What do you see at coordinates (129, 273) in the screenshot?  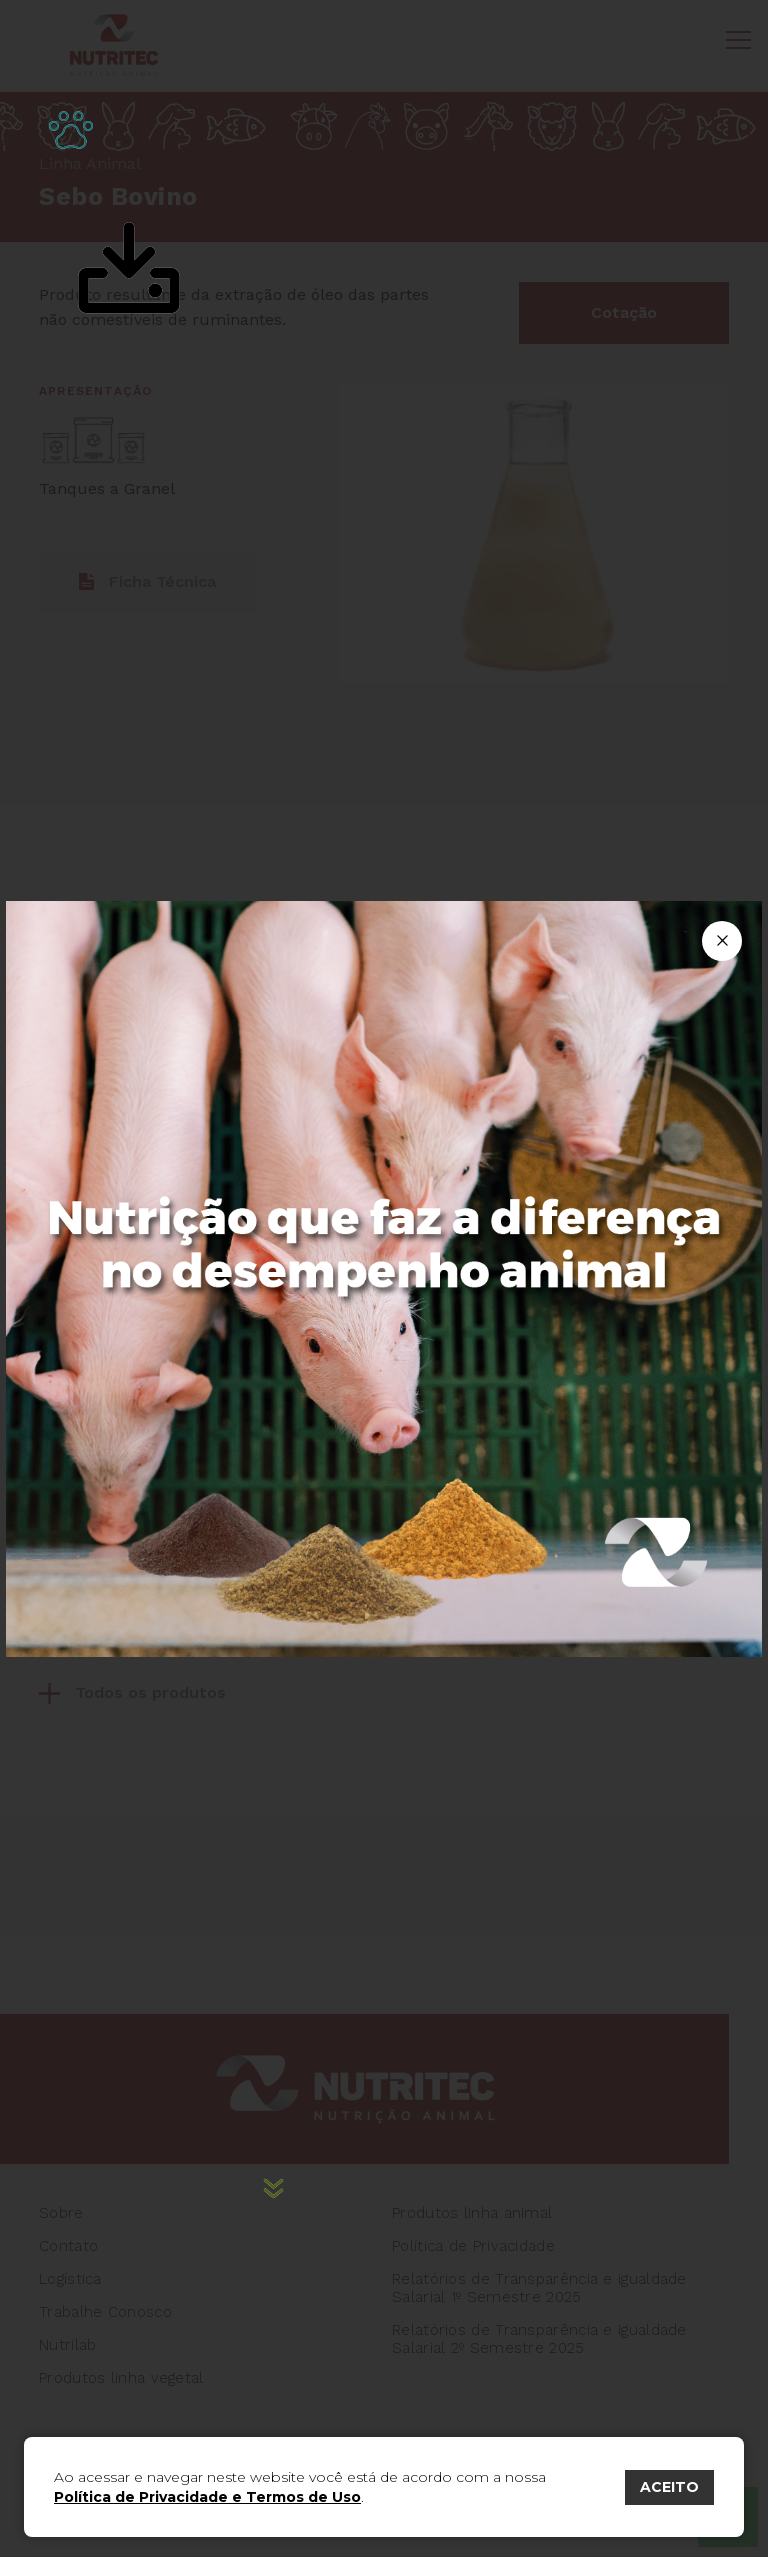 I see `download a file to your device` at bounding box center [129, 273].